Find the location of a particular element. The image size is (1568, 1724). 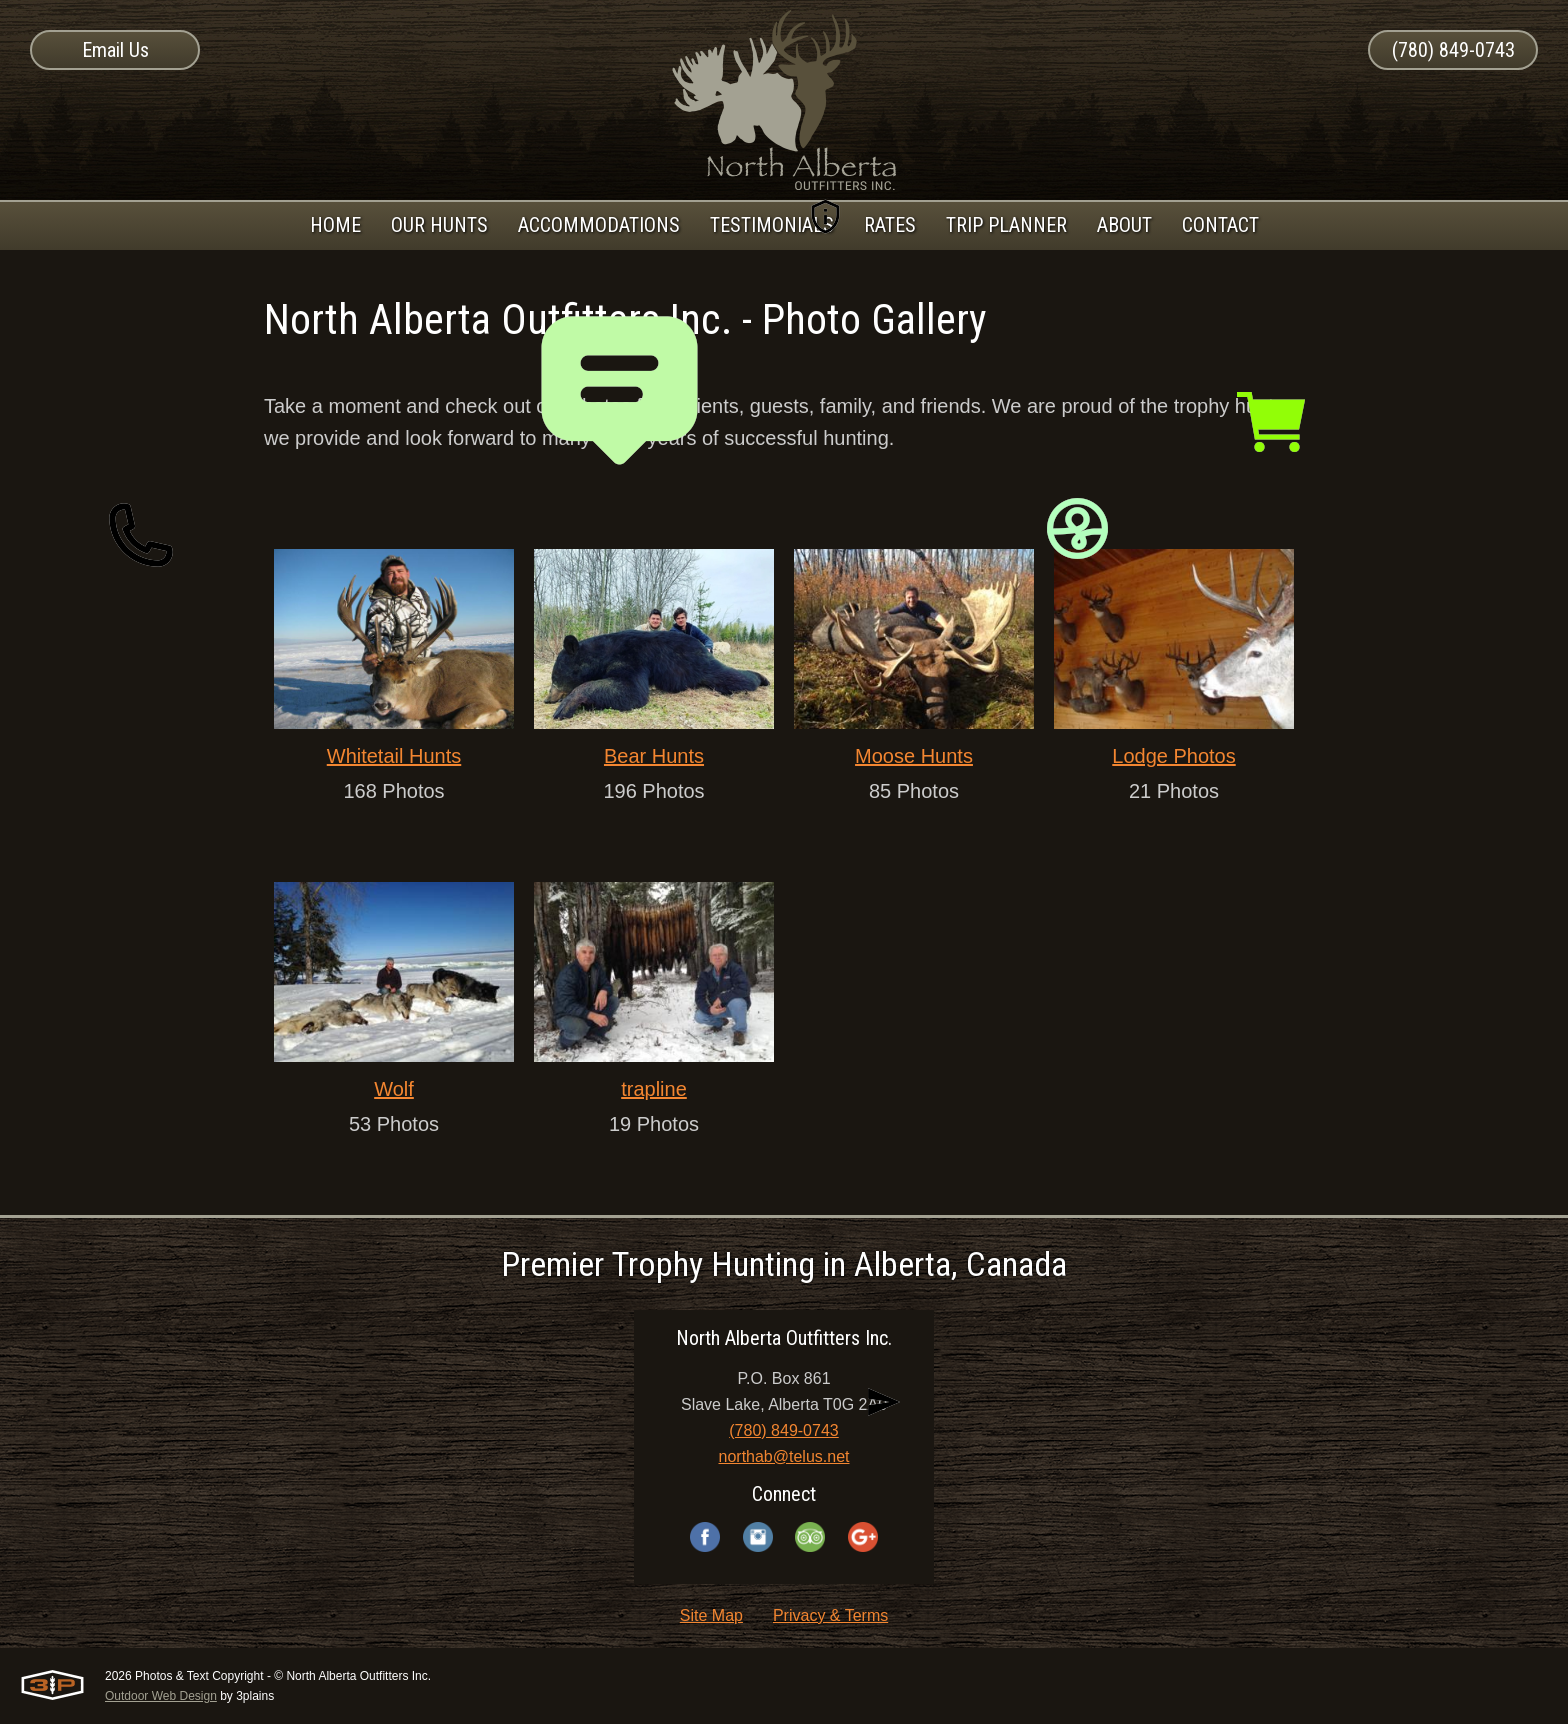

open messaging or chat is located at coordinates (619, 386).